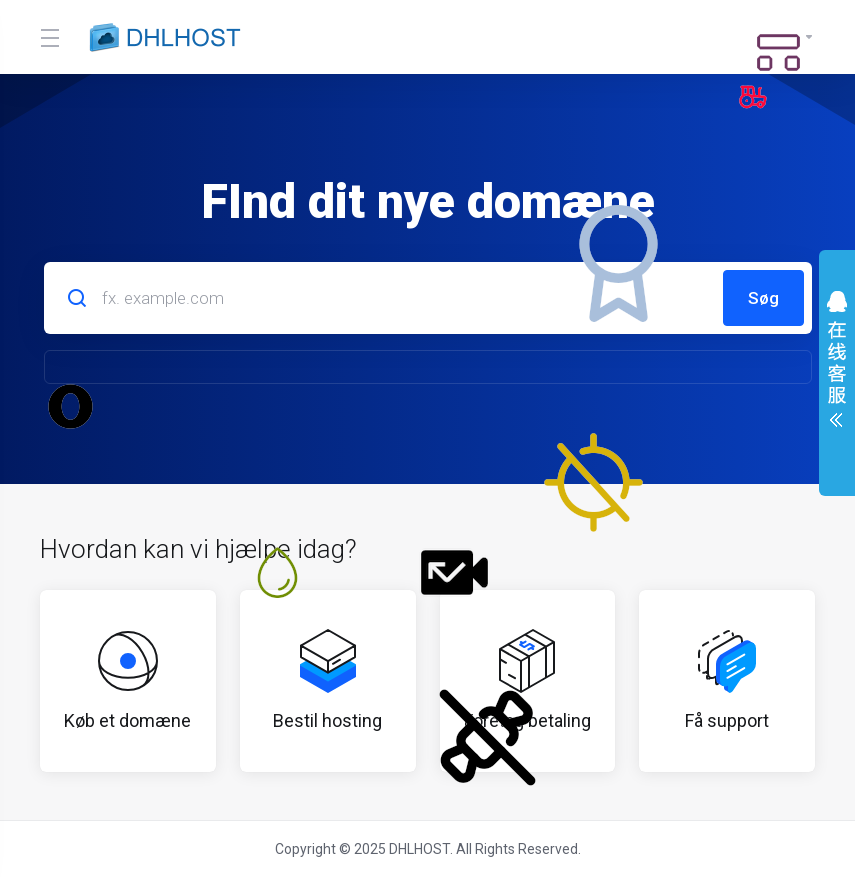 This screenshot has height=877, width=855. What do you see at coordinates (487, 737) in the screenshot?
I see `disable candy or sweets mode` at bounding box center [487, 737].